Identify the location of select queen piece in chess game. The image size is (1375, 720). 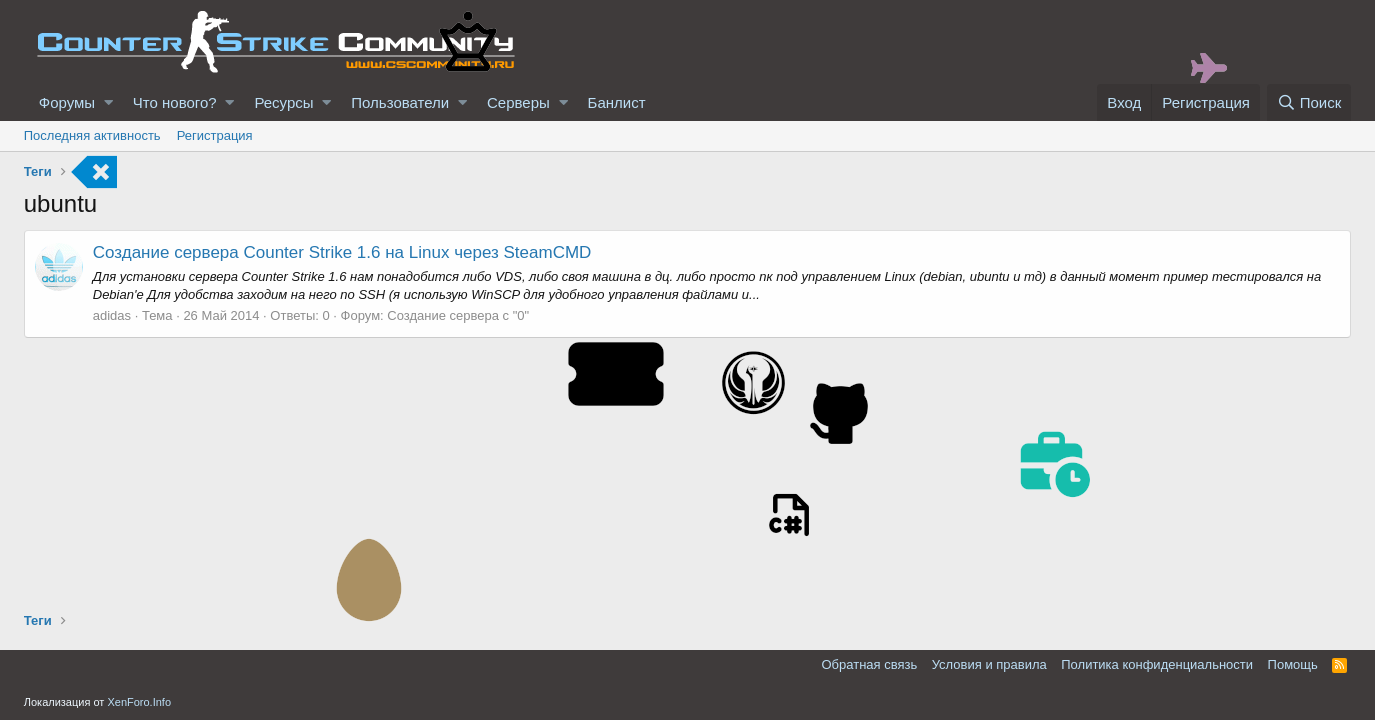
(468, 42).